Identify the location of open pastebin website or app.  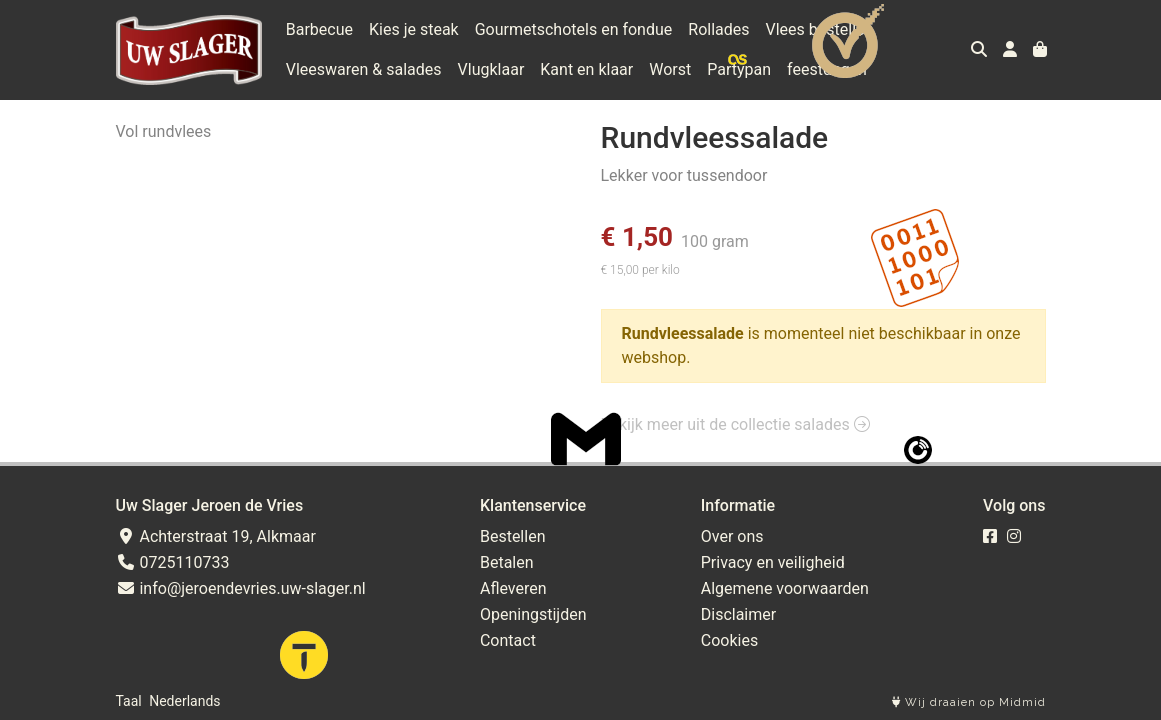
(915, 258).